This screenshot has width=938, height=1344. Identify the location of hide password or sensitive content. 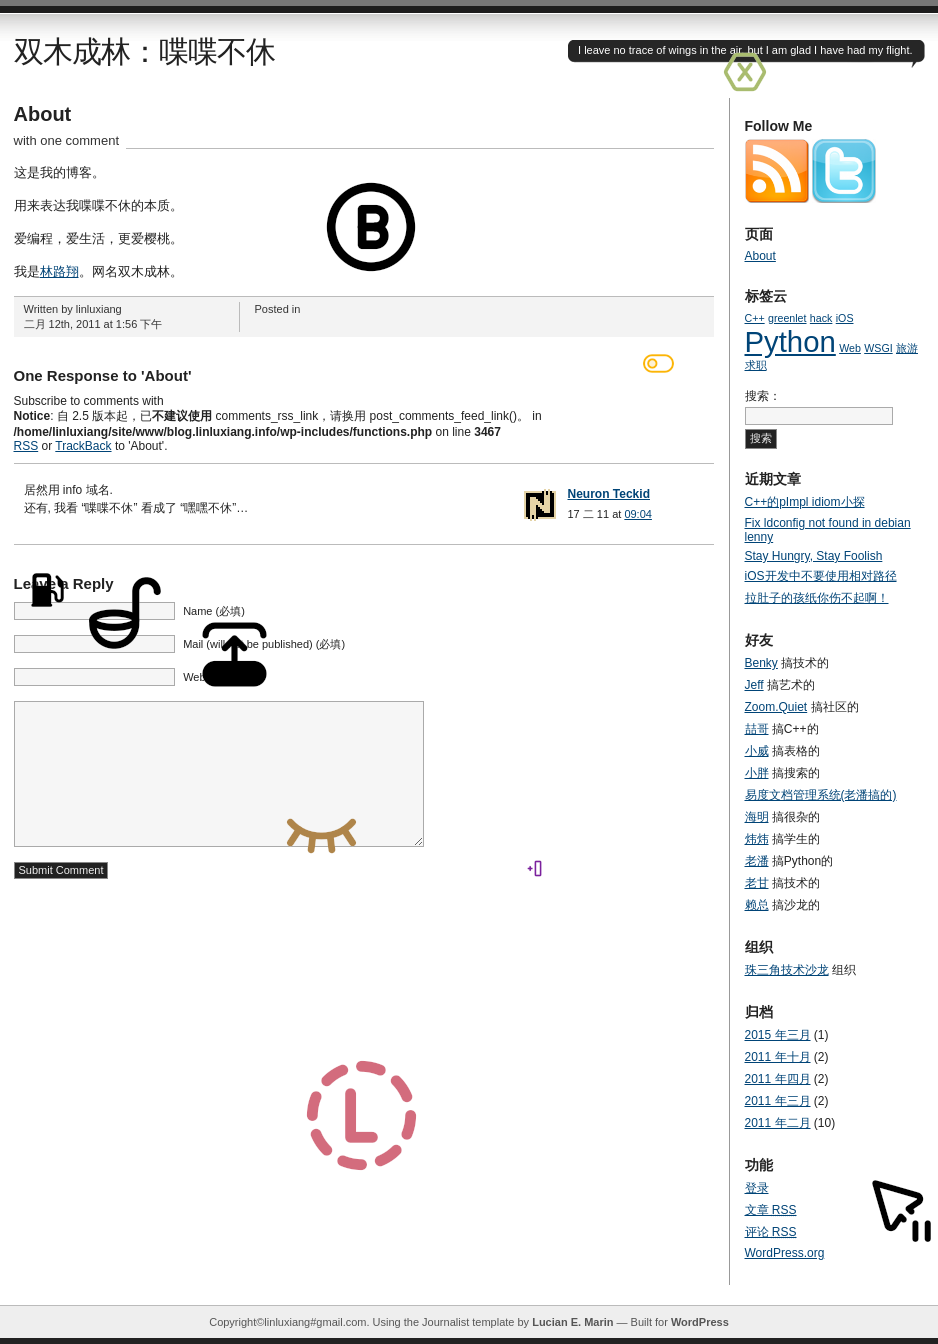
(321, 832).